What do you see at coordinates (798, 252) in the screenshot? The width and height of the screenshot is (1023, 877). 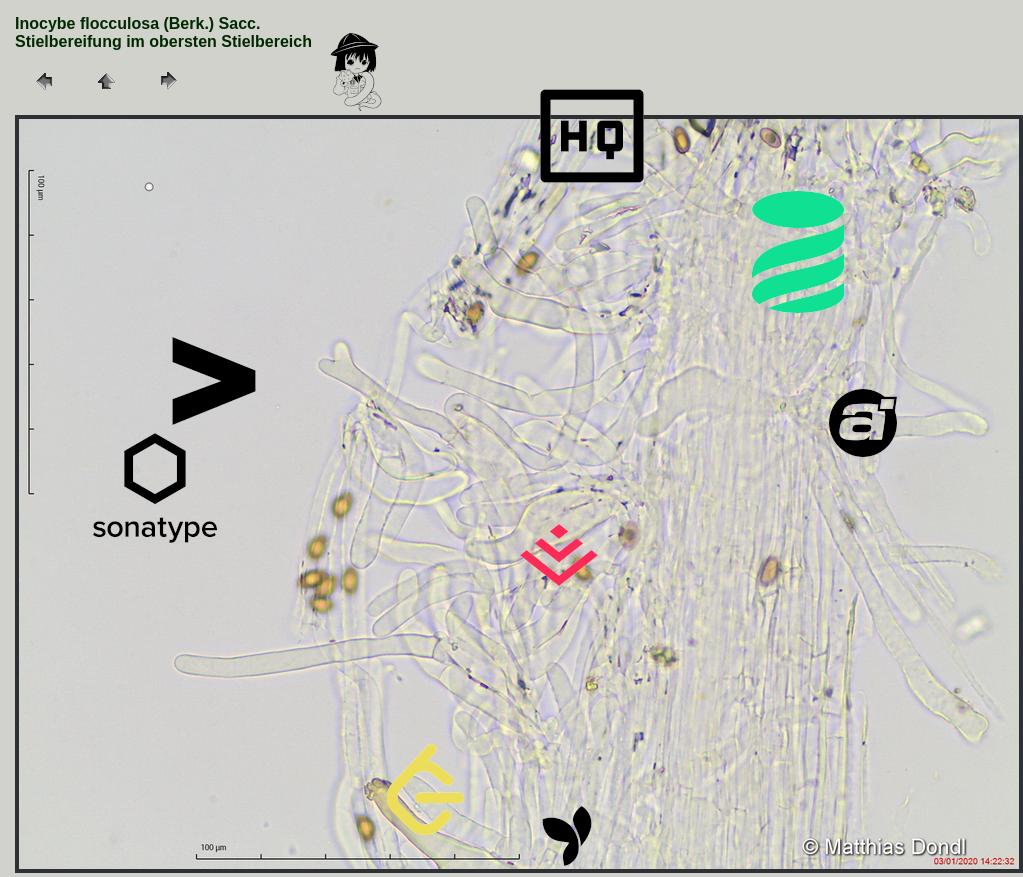 I see `Liquibase database version control logo` at bounding box center [798, 252].